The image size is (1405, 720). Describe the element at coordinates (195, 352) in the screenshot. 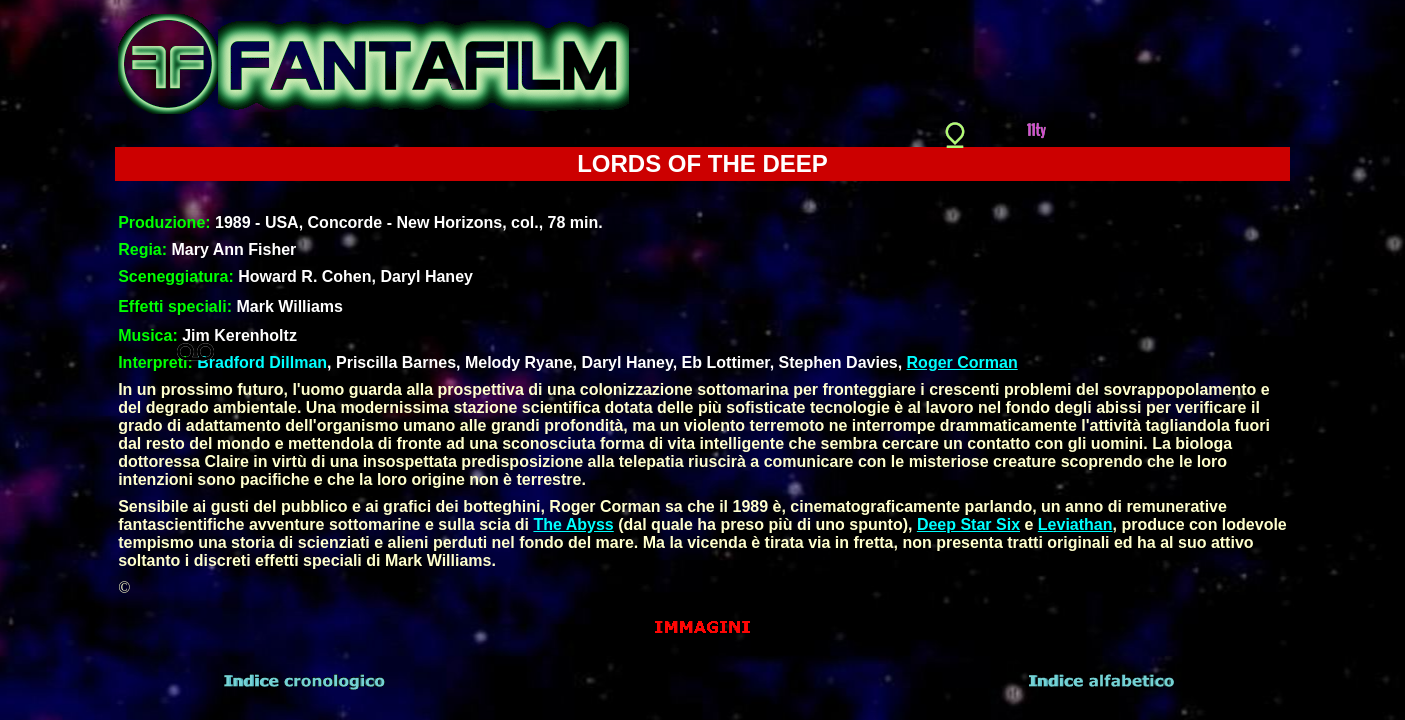

I see `access voicemail messages` at that location.